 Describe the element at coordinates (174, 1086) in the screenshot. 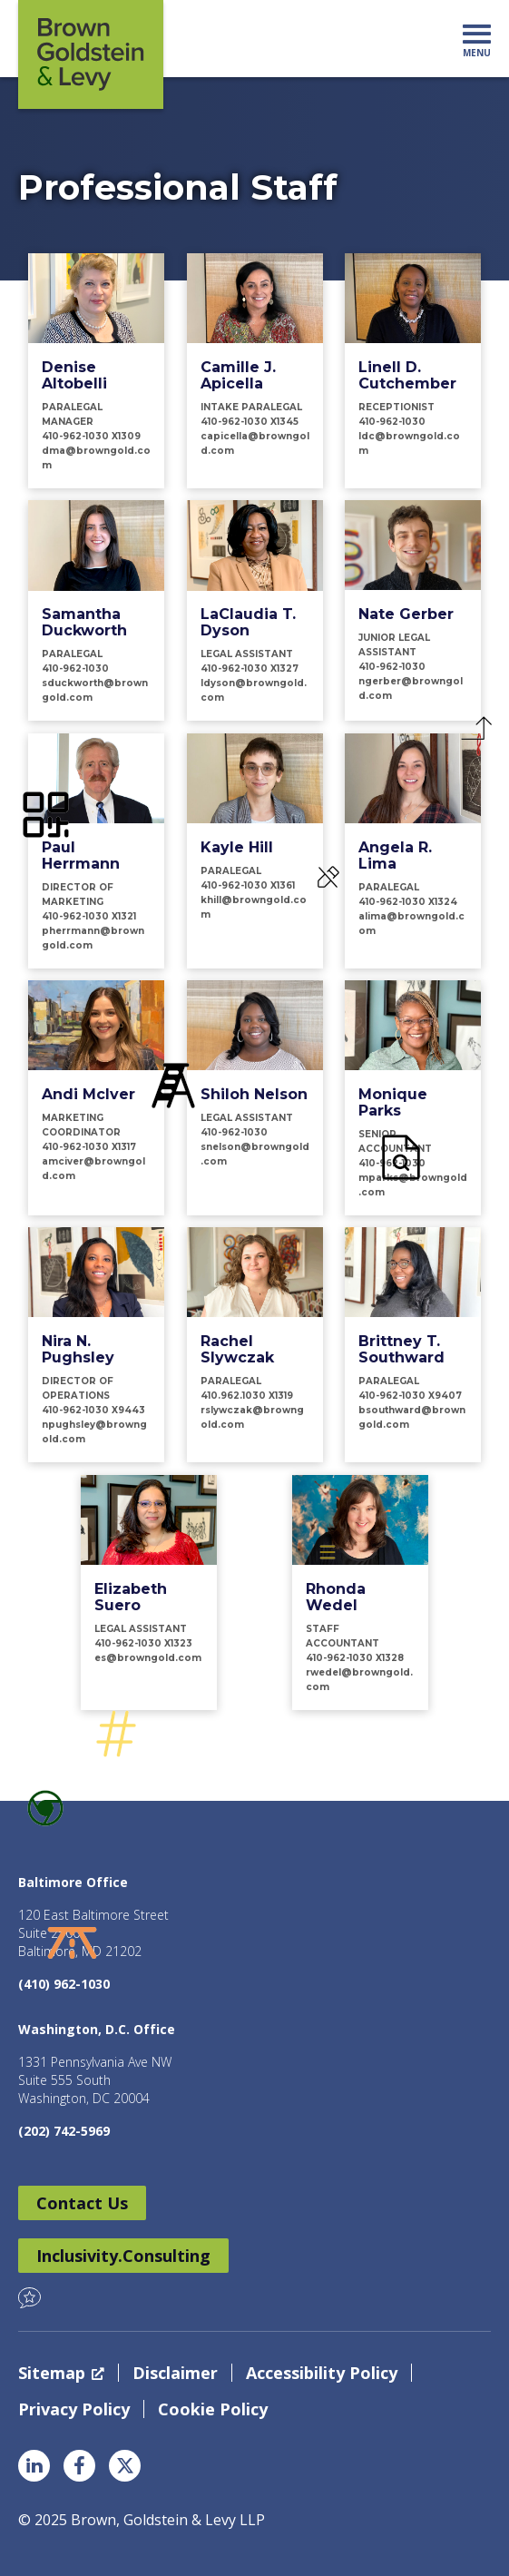

I see `access tools or equipment section` at that location.